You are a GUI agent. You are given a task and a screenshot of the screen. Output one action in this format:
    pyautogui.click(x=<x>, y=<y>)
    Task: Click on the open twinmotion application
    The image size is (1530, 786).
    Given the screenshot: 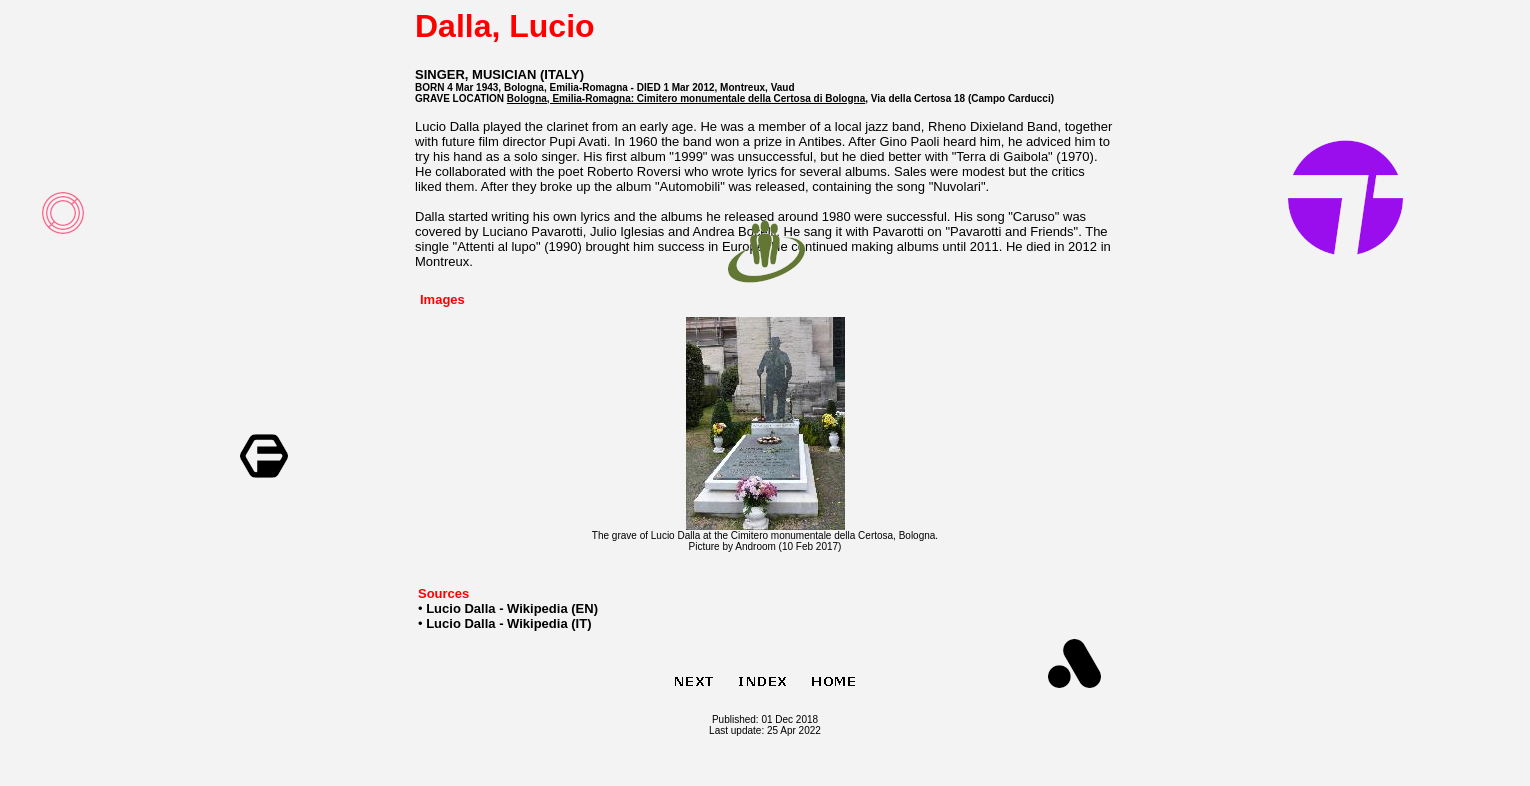 What is the action you would take?
    pyautogui.click(x=1345, y=197)
    